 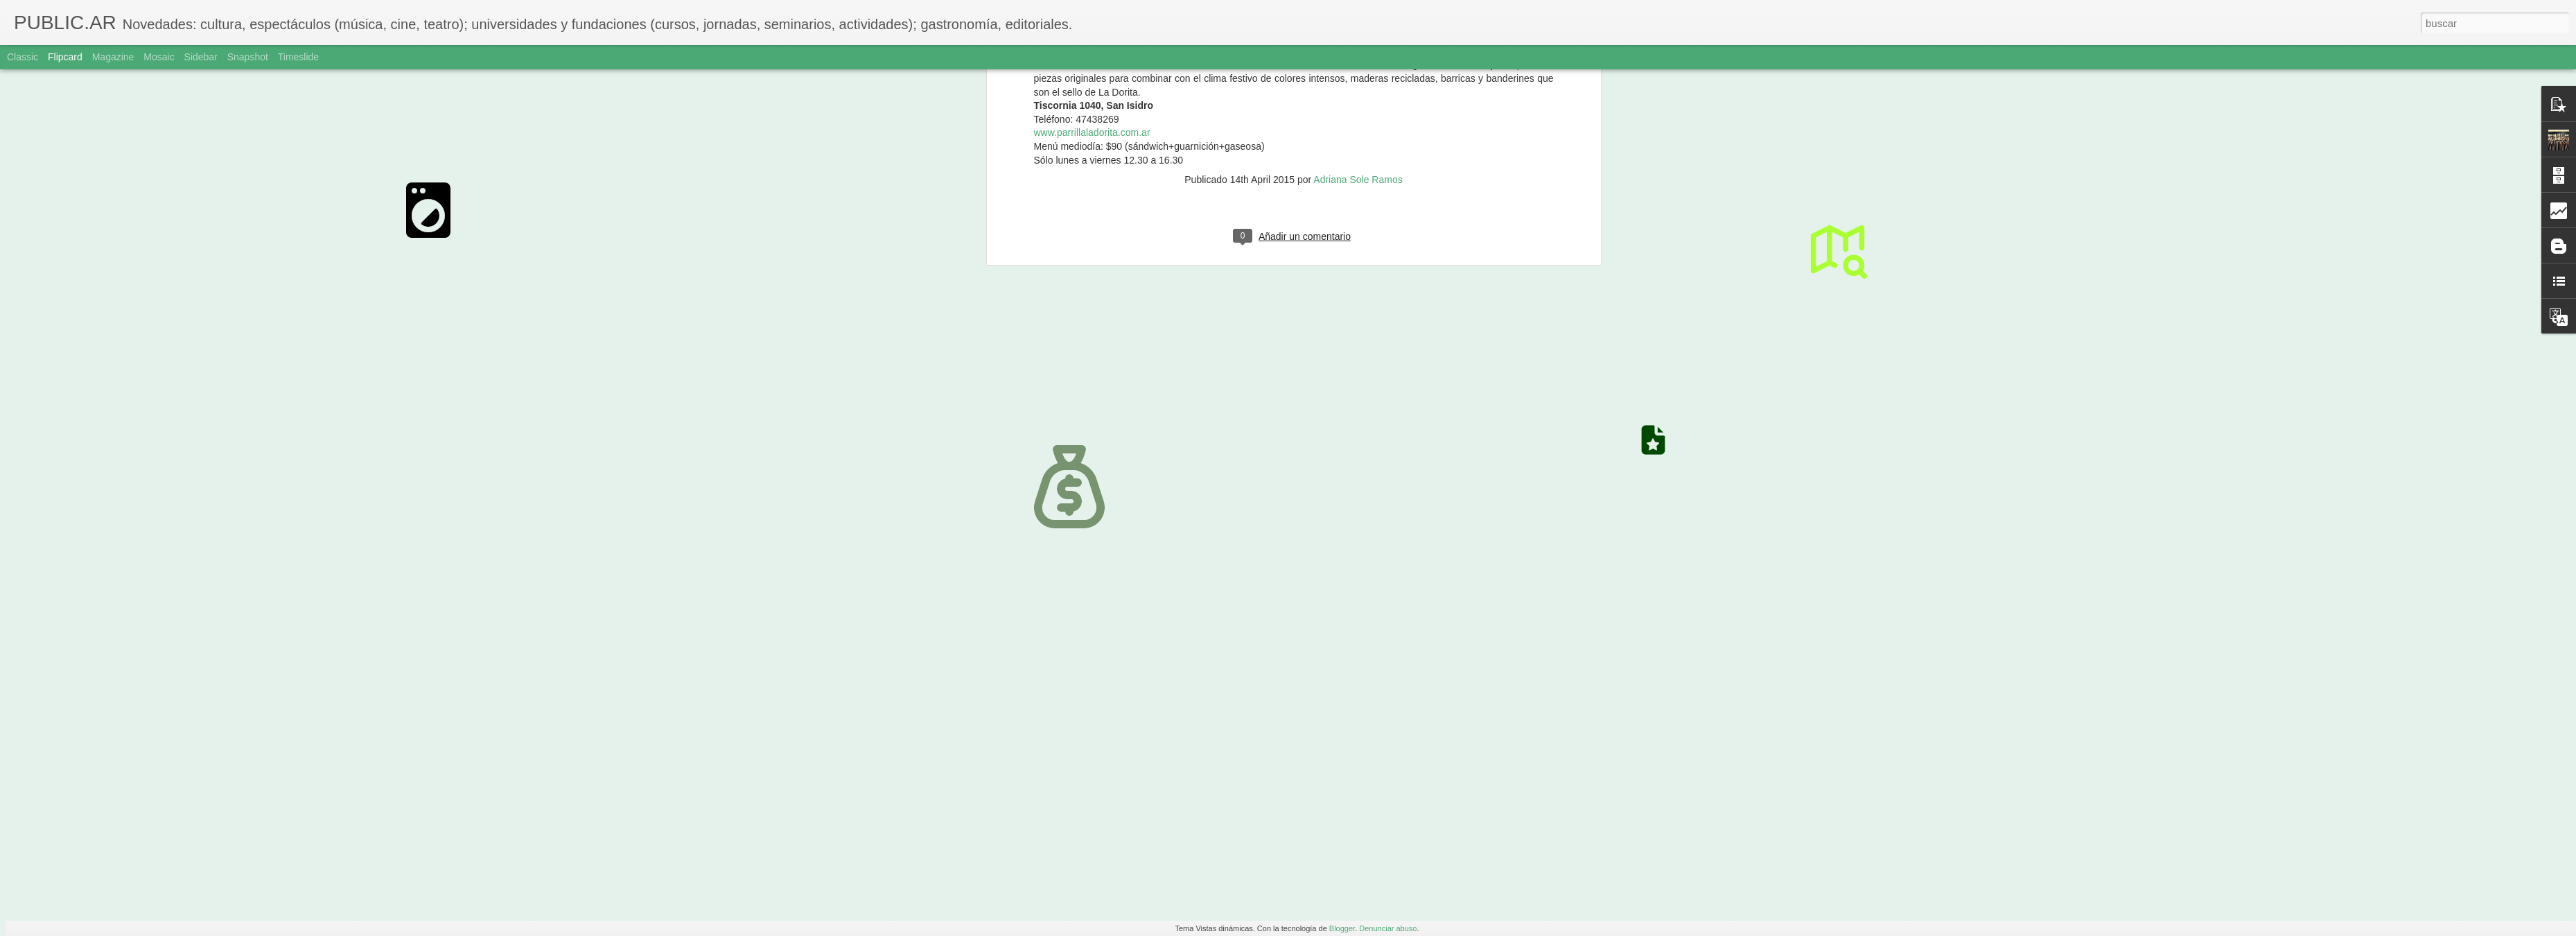 I want to click on view starred or favorite files, so click(x=1653, y=440).